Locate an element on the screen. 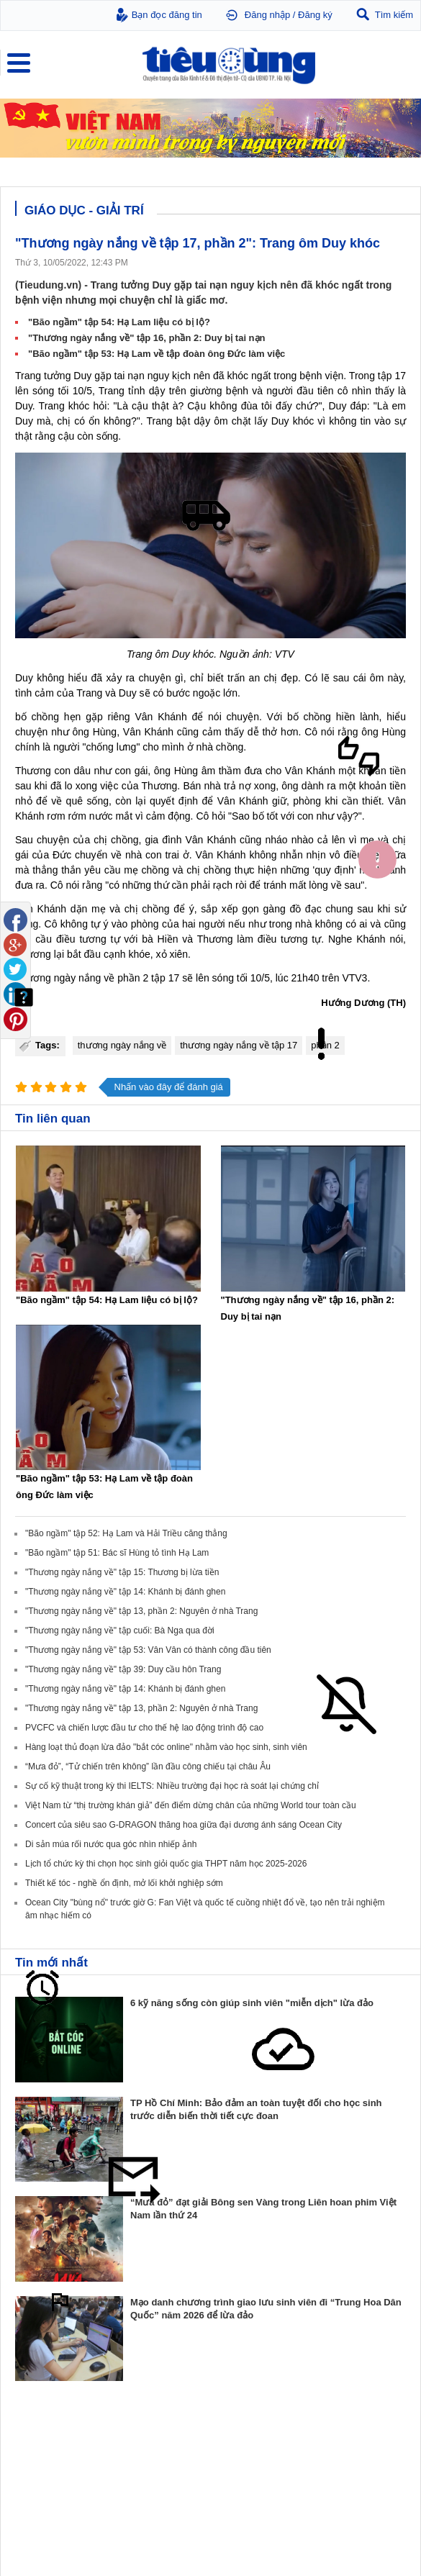 This screenshot has width=421, height=2576. flag or mark an item for follow-up is located at coordinates (60, 2302).